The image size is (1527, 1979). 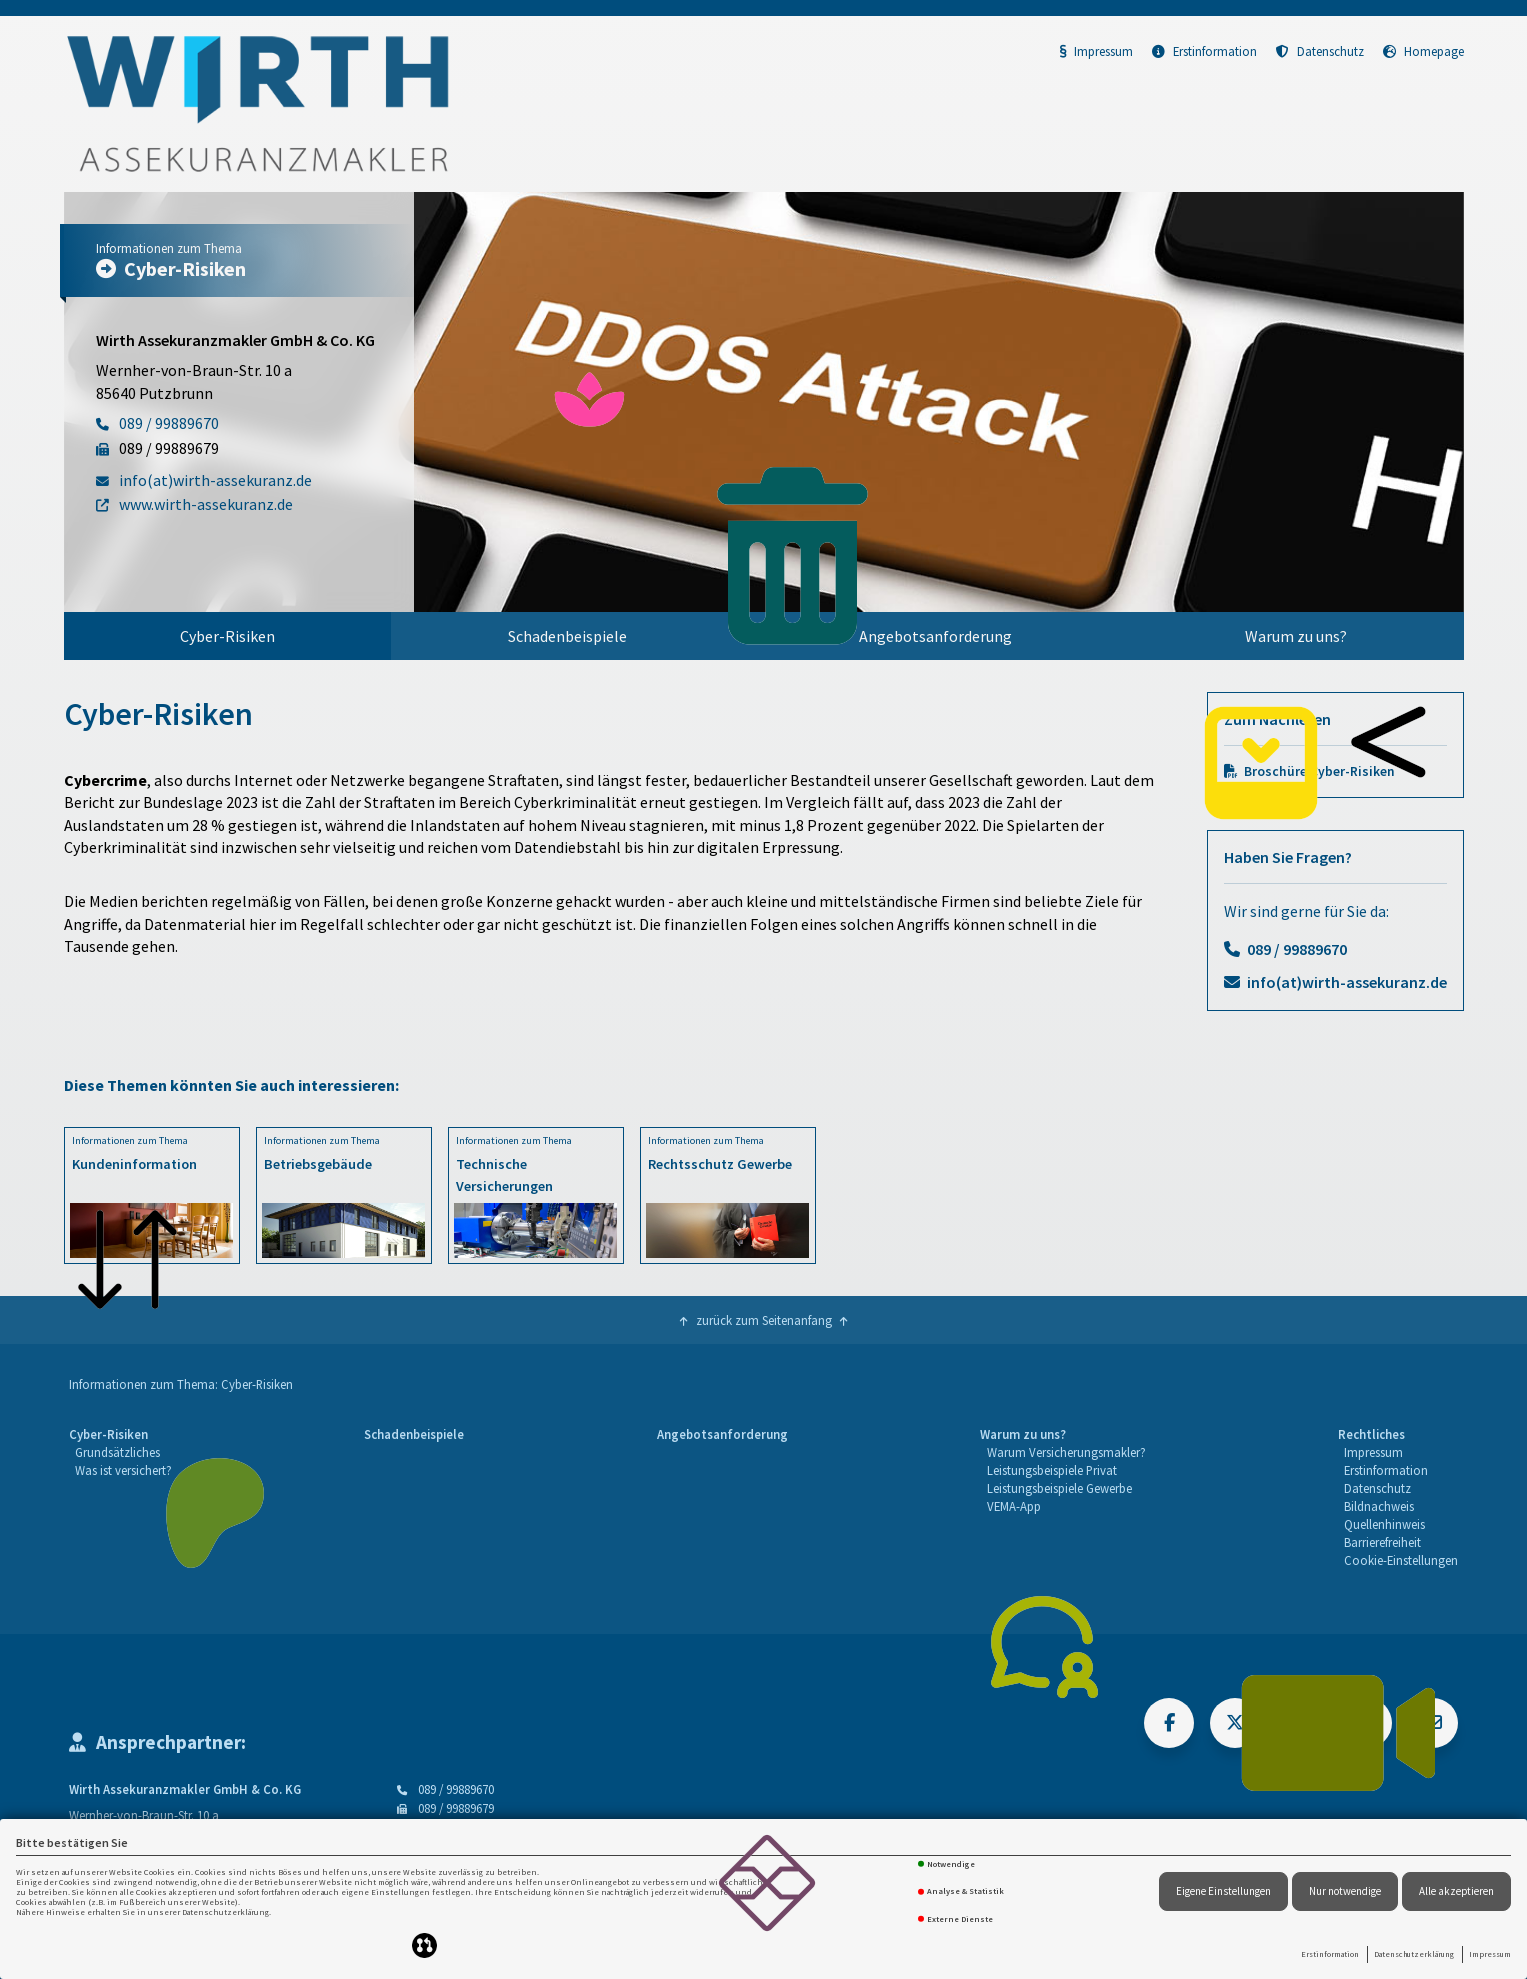 What do you see at coordinates (589, 399) in the screenshot?
I see `access spa or wellness features` at bounding box center [589, 399].